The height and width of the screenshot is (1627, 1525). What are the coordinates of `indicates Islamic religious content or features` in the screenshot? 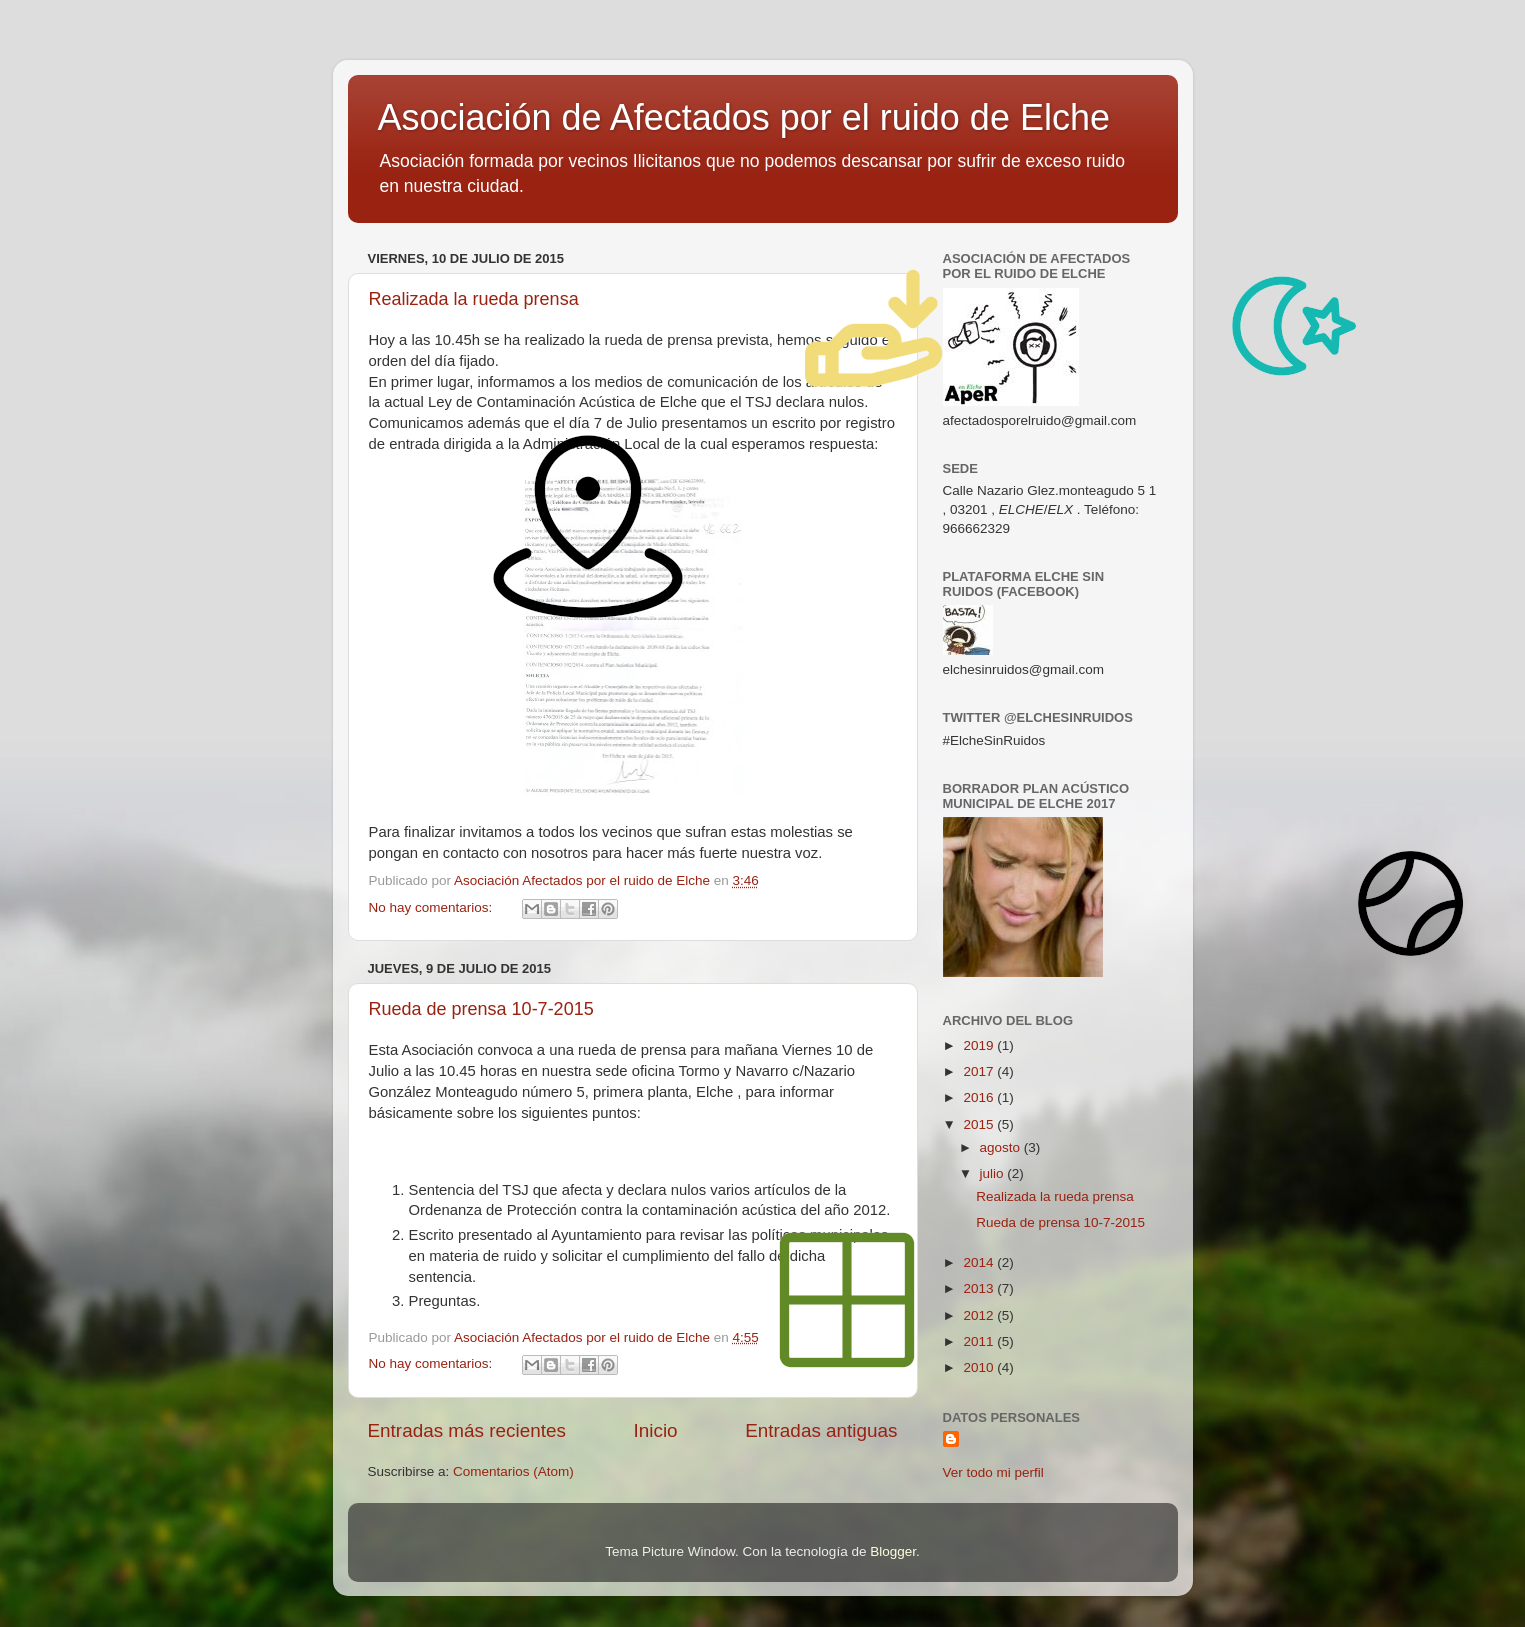 It's located at (1290, 326).